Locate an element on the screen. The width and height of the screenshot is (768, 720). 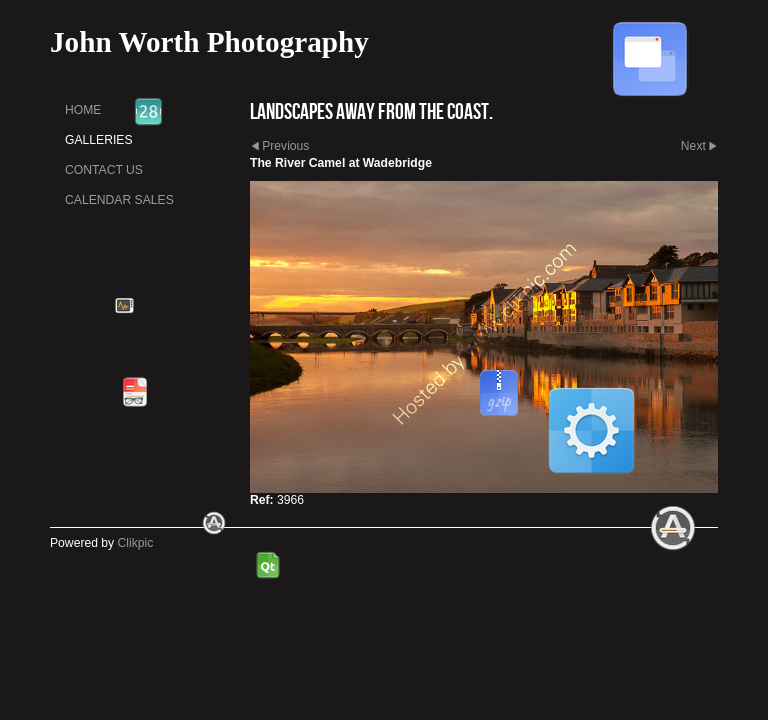
open system monitor application is located at coordinates (124, 305).